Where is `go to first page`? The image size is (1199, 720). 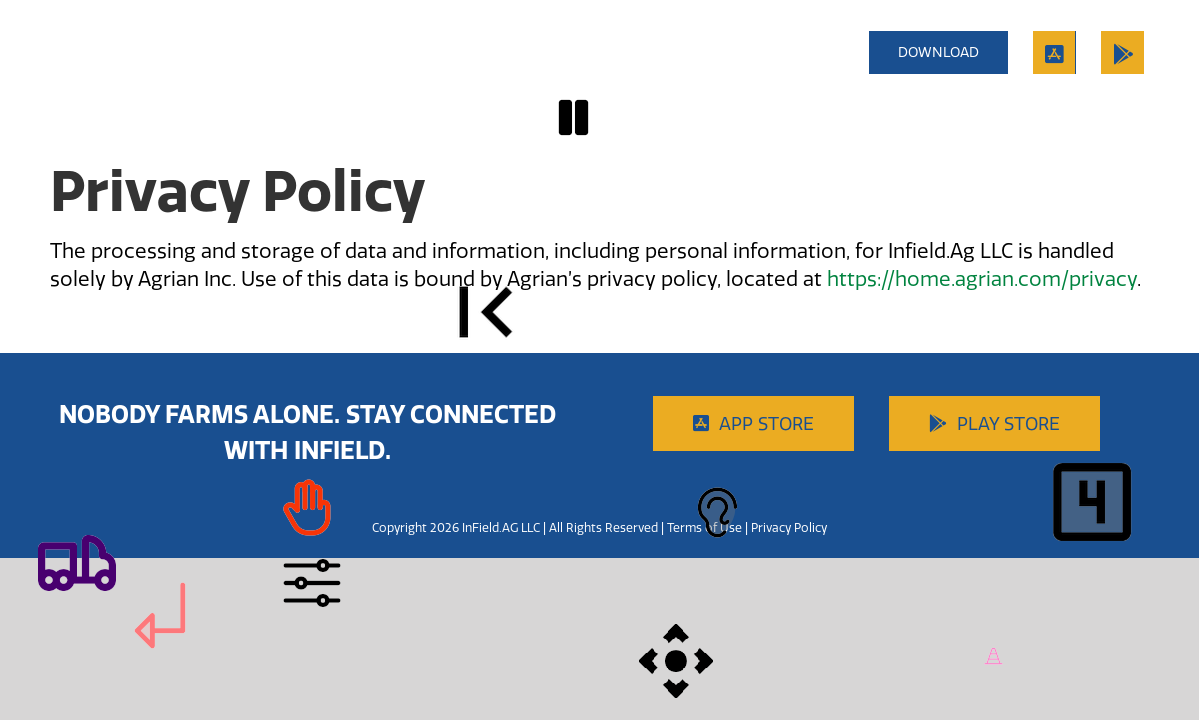
go to first page is located at coordinates (485, 312).